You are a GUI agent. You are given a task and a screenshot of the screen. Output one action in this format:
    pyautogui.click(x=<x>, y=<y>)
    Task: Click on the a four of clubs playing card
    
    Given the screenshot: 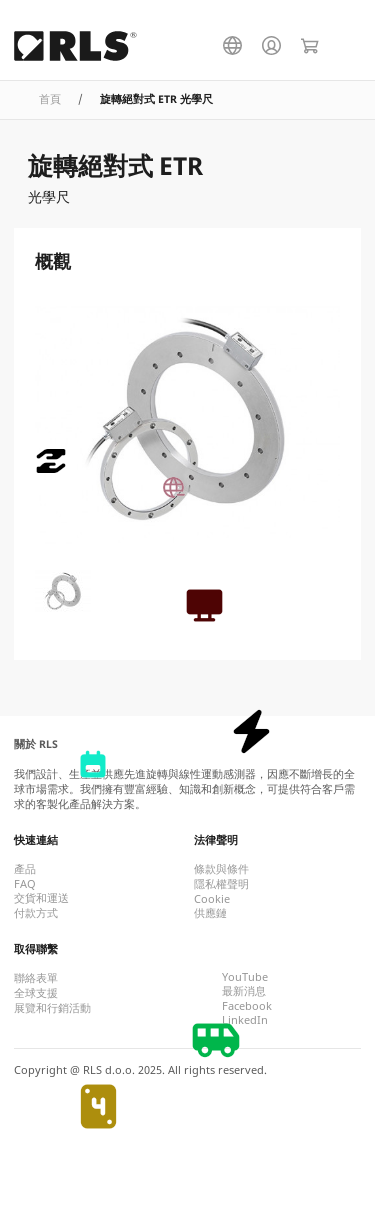 What is the action you would take?
    pyautogui.click(x=98, y=1106)
    